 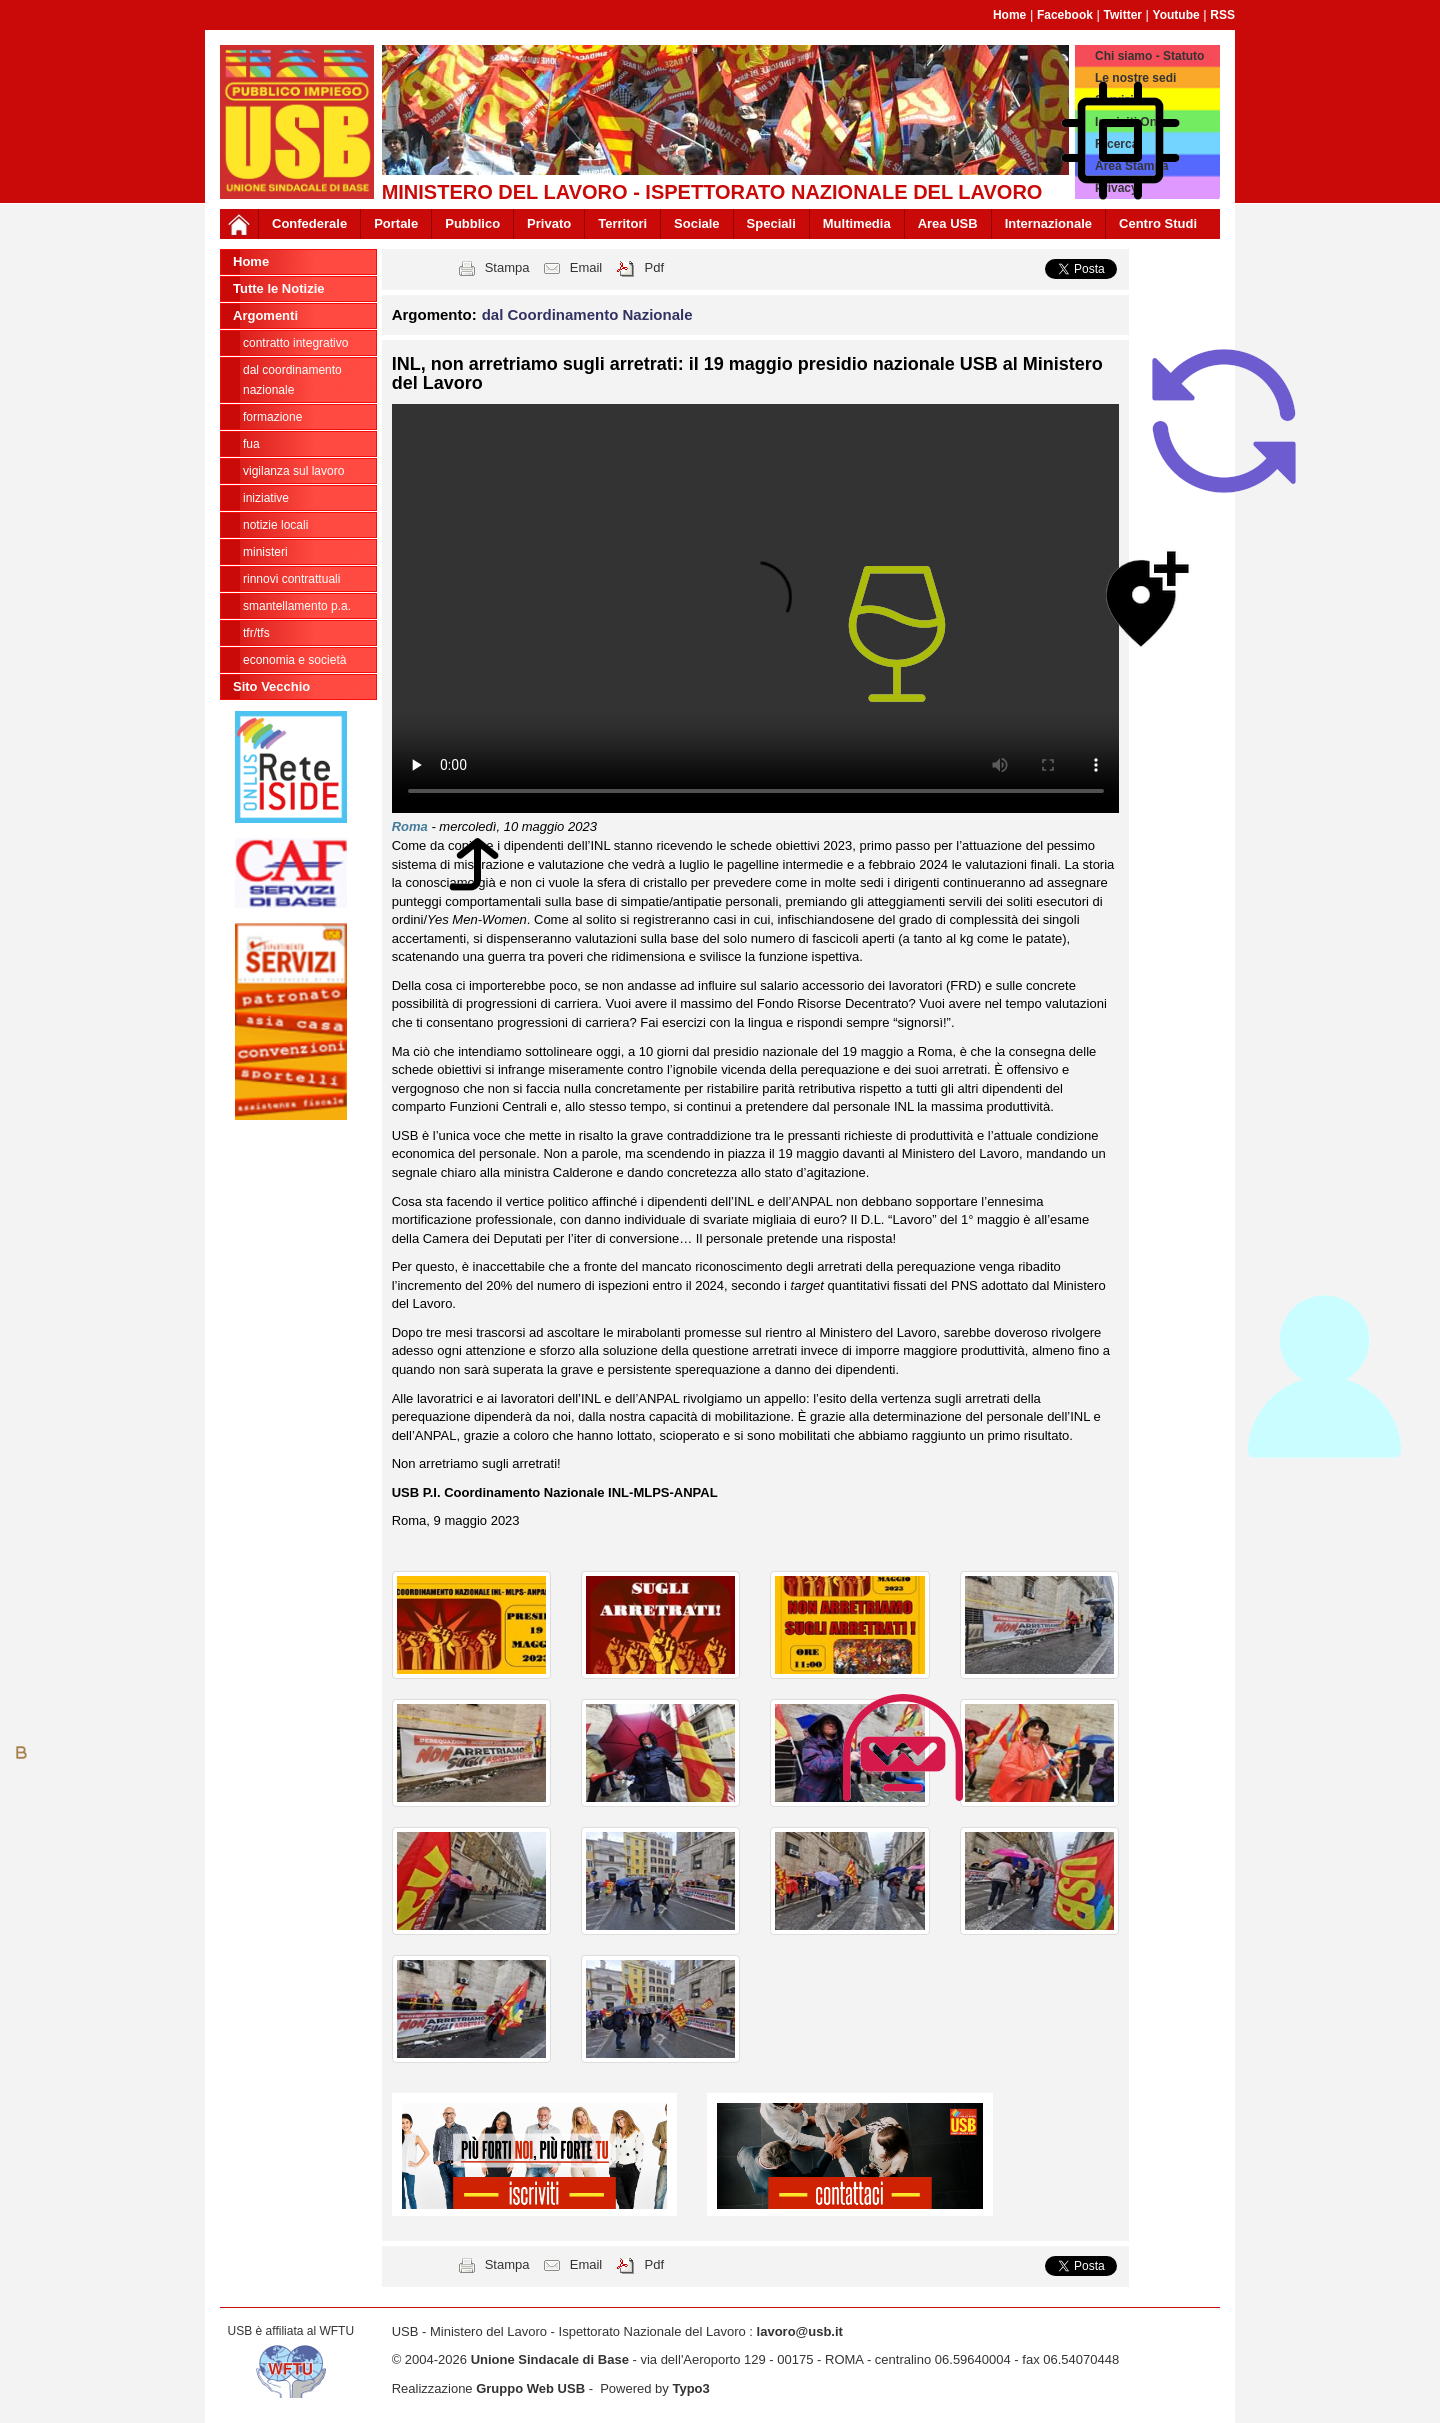 I want to click on access GitHub's Hubot automation bot, so click(x=903, y=1749).